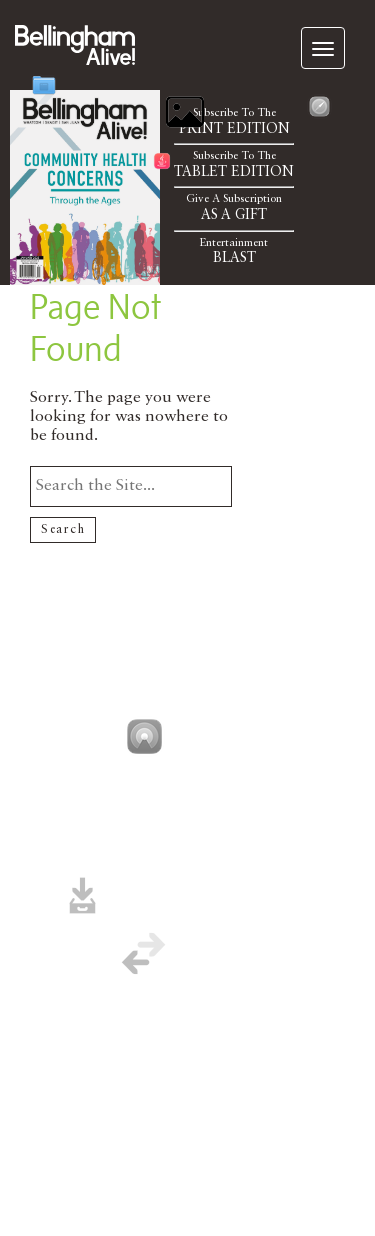 This screenshot has height=1236, width=375. Describe the element at coordinates (44, 85) in the screenshot. I see `open web design projects folder` at that location.